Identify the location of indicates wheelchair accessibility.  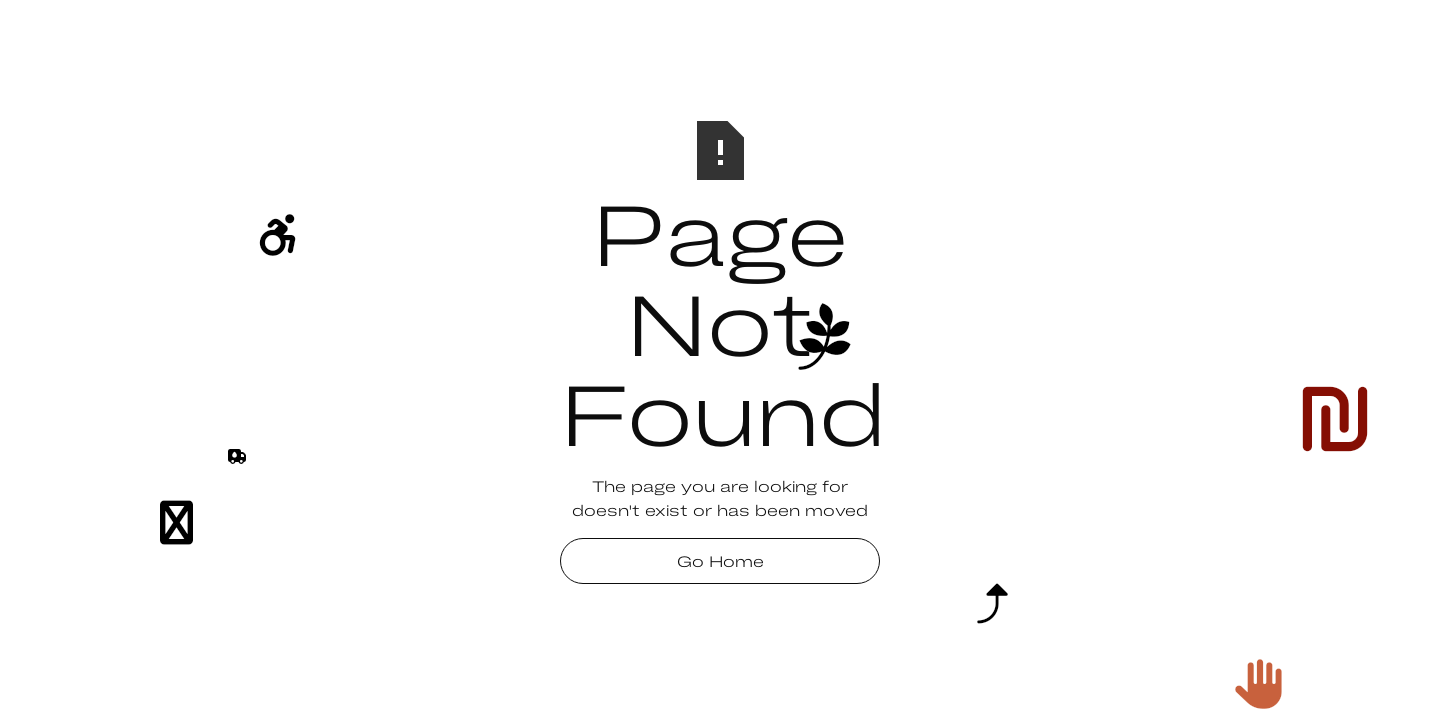
(278, 235).